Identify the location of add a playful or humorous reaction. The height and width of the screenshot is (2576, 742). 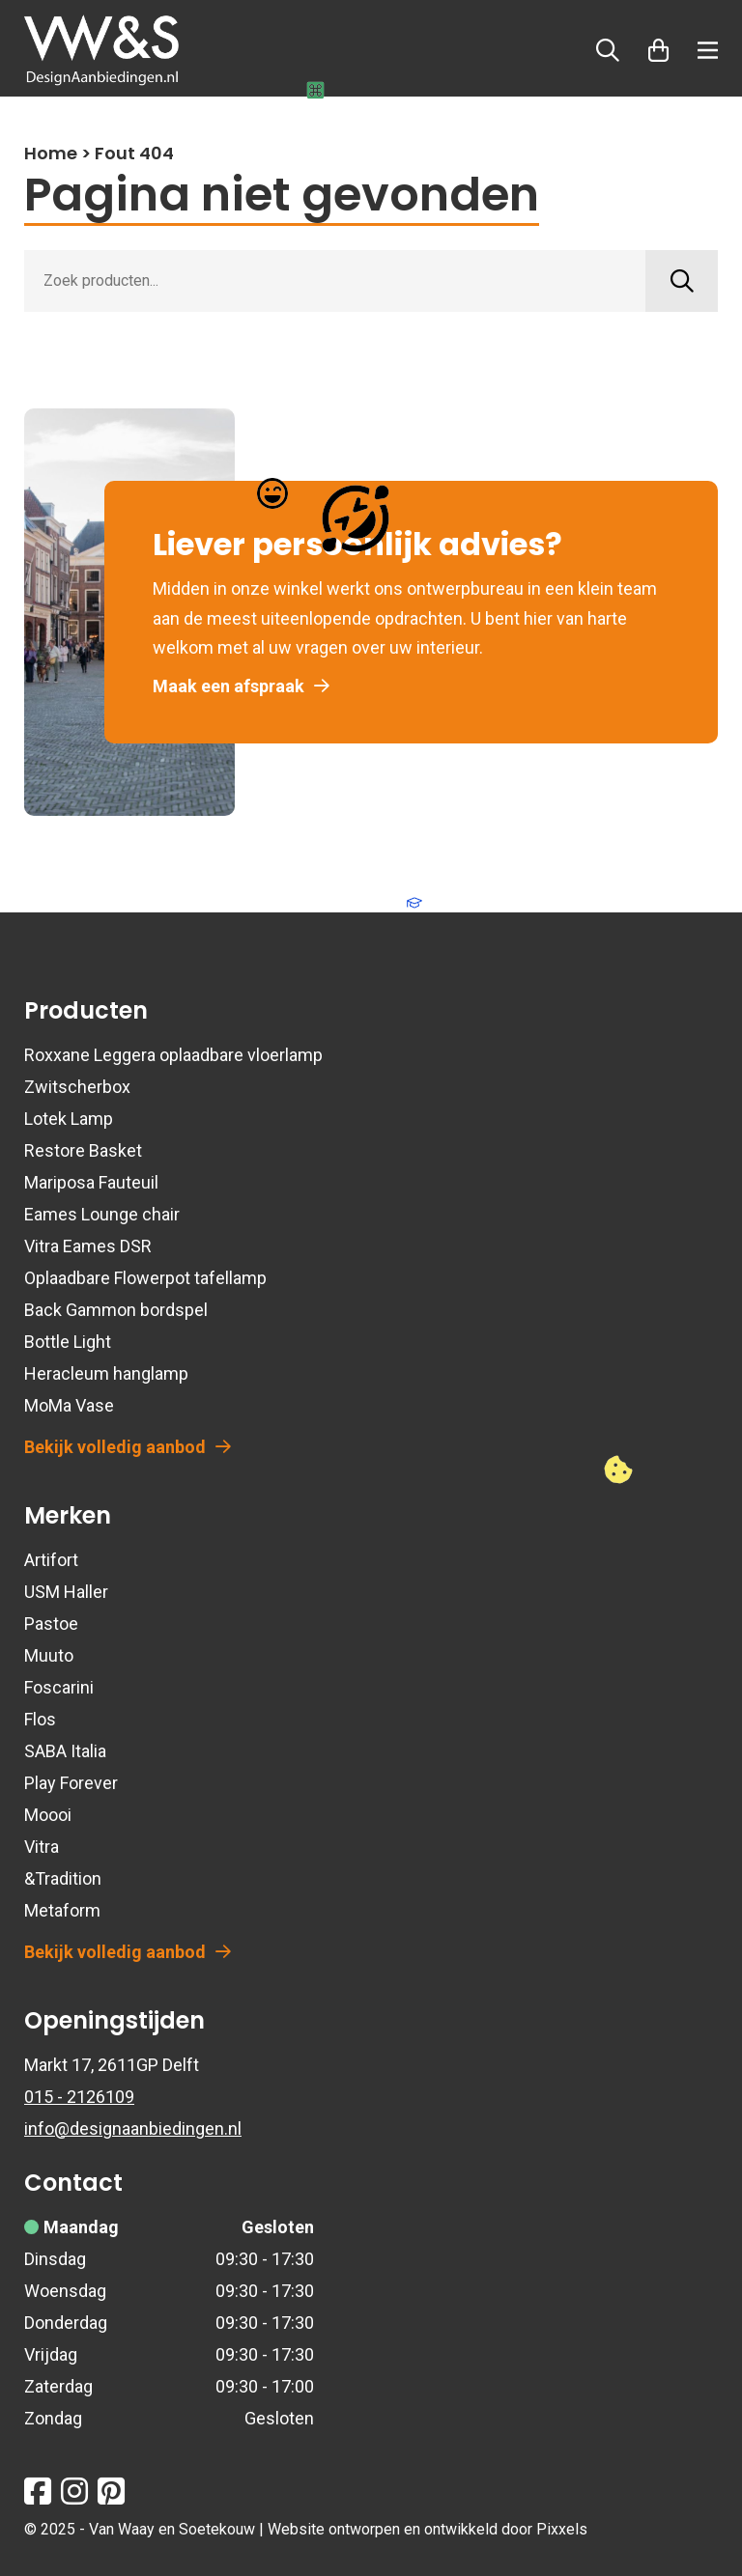
(272, 493).